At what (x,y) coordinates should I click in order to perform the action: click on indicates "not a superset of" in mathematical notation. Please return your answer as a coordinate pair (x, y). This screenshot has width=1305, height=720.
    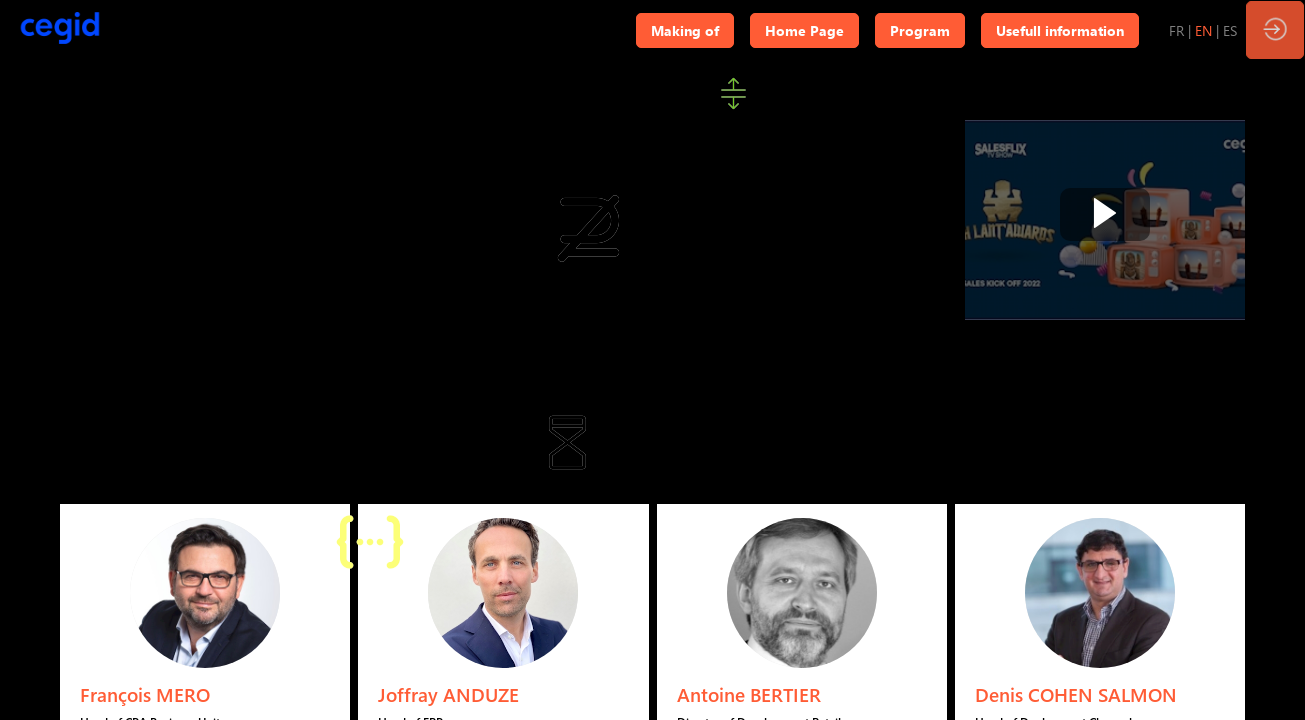
    Looking at the image, I should click on (588, 228).